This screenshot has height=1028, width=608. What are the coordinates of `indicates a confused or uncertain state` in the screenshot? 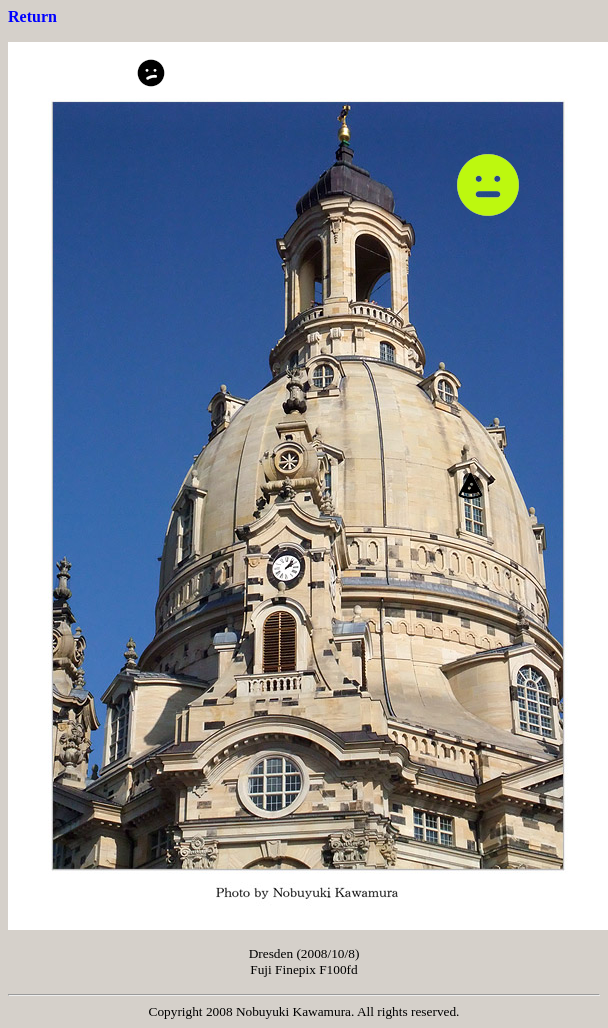 It's located at (151, 73).